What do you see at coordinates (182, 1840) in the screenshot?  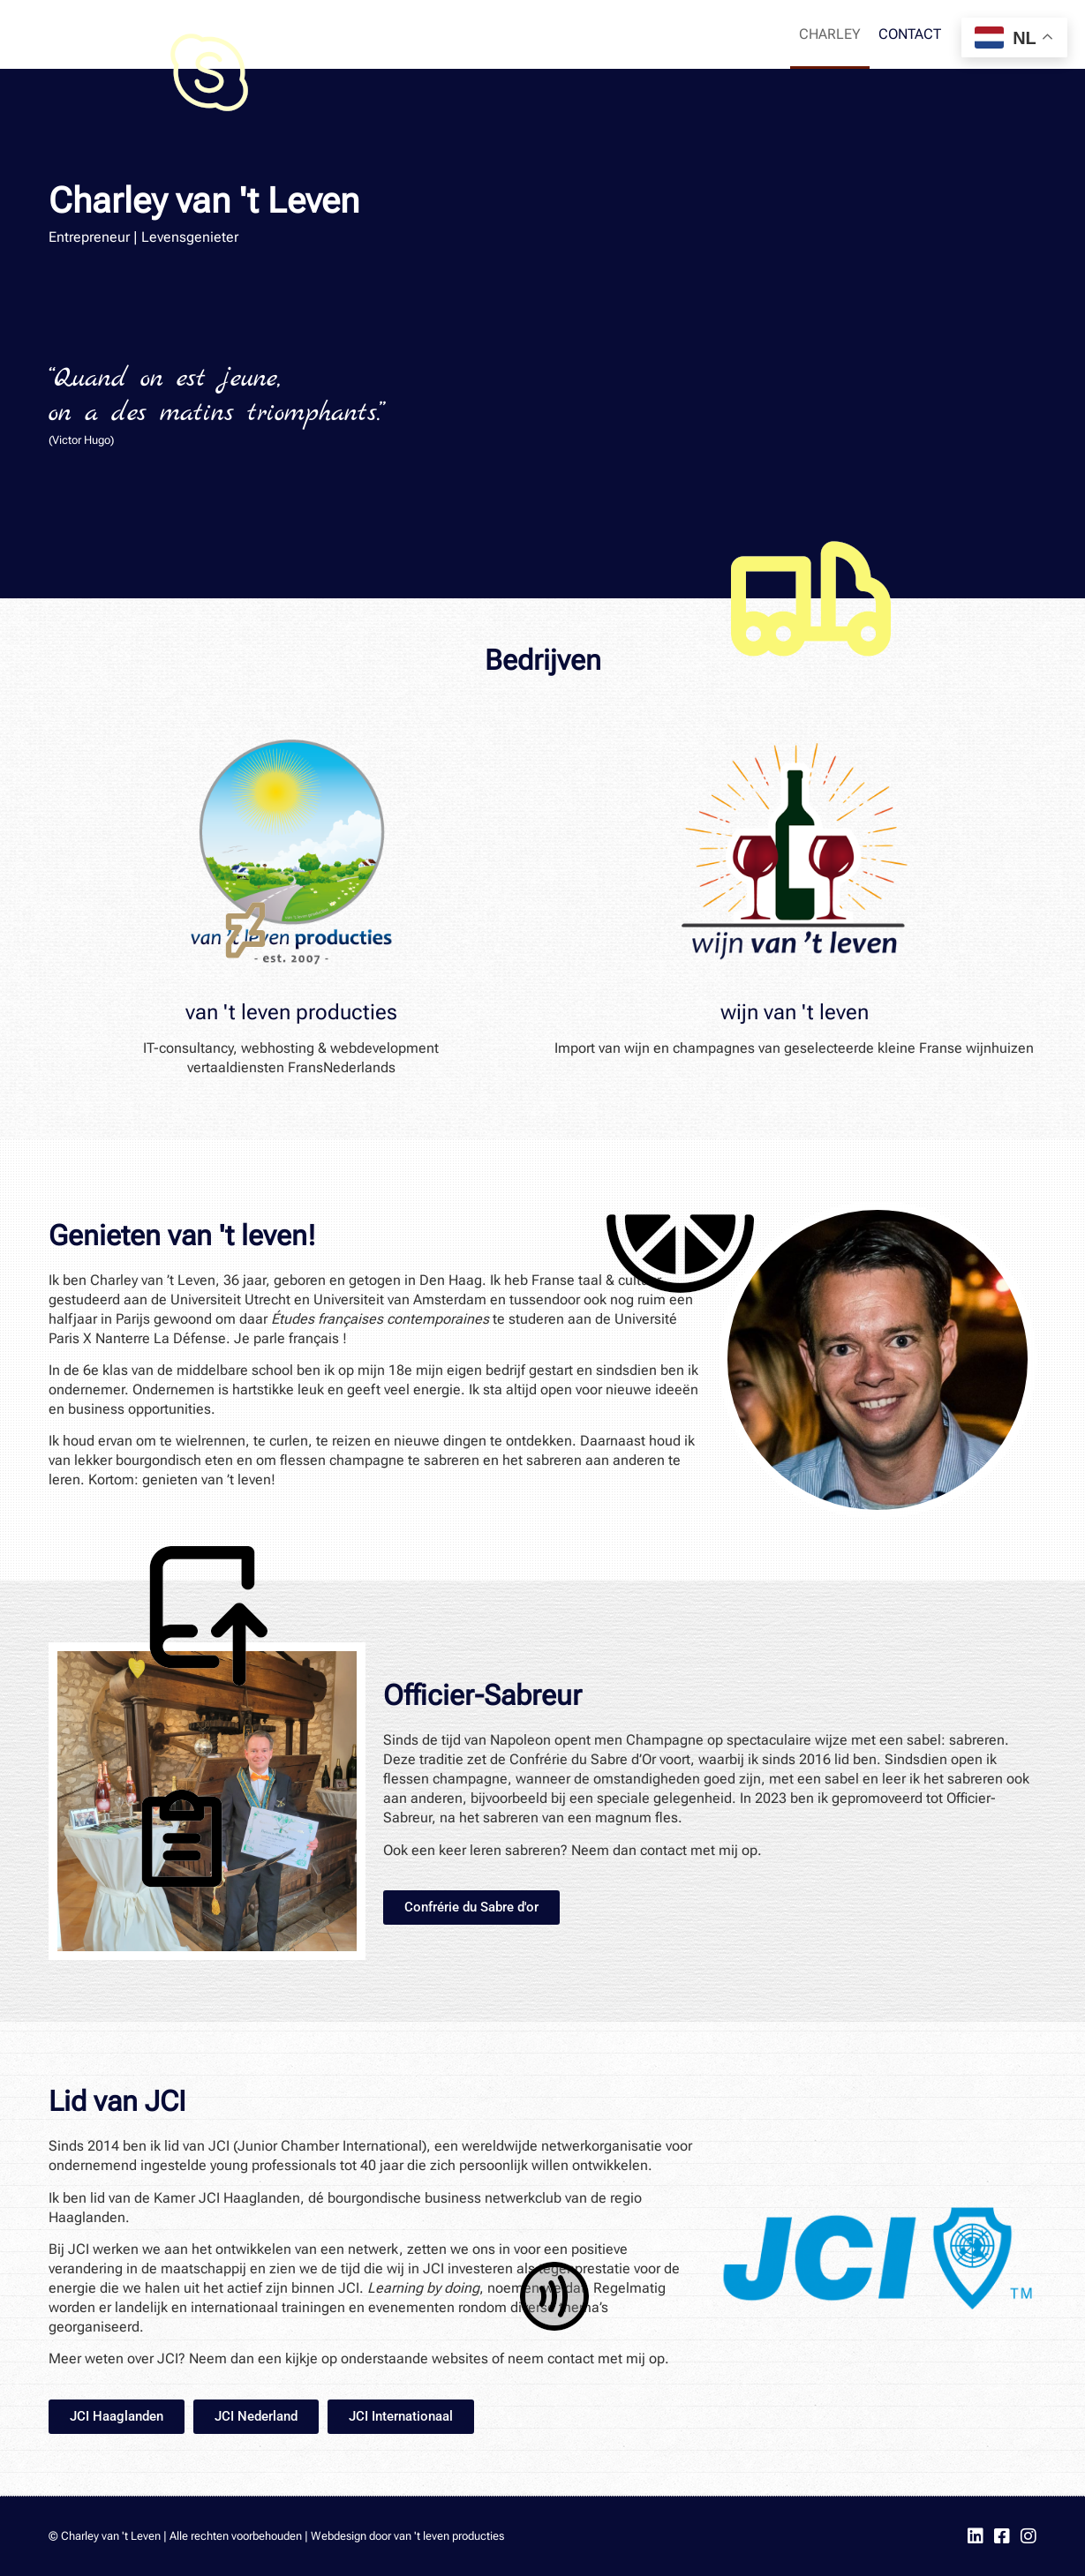 I see `view clipboard contents` at bounding box center [182, 1840].